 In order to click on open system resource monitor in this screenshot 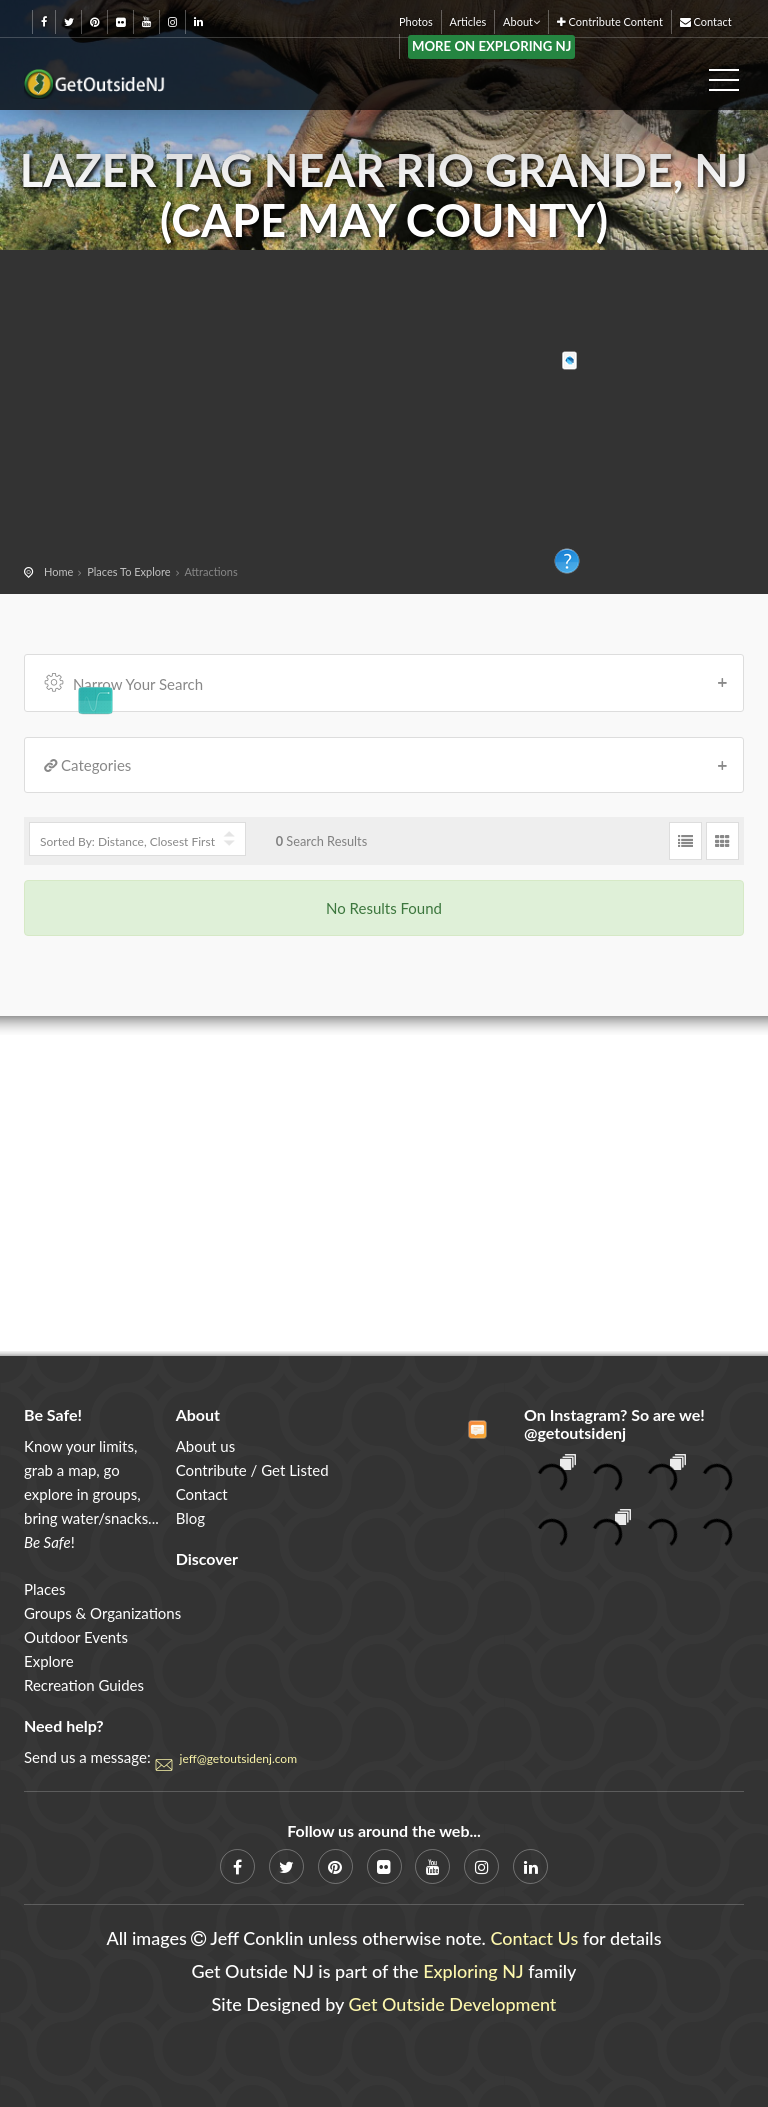, I will do `click(95, 700)`.